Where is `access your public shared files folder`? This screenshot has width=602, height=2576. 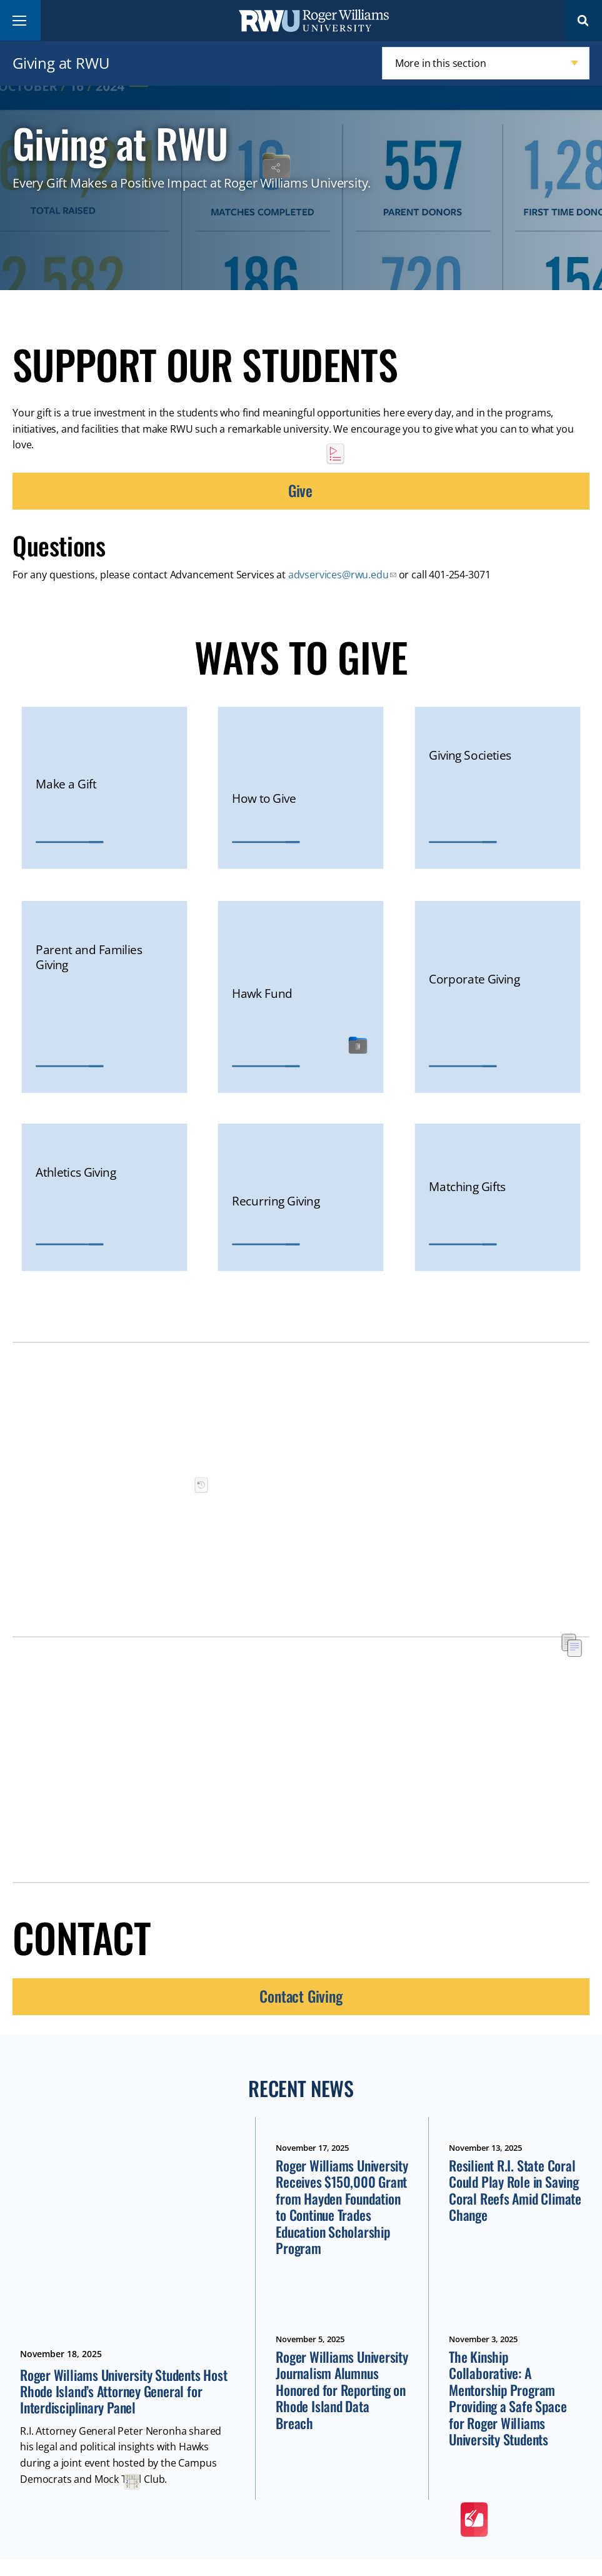 access your public shared files folder is located at coordinates (276, 166).